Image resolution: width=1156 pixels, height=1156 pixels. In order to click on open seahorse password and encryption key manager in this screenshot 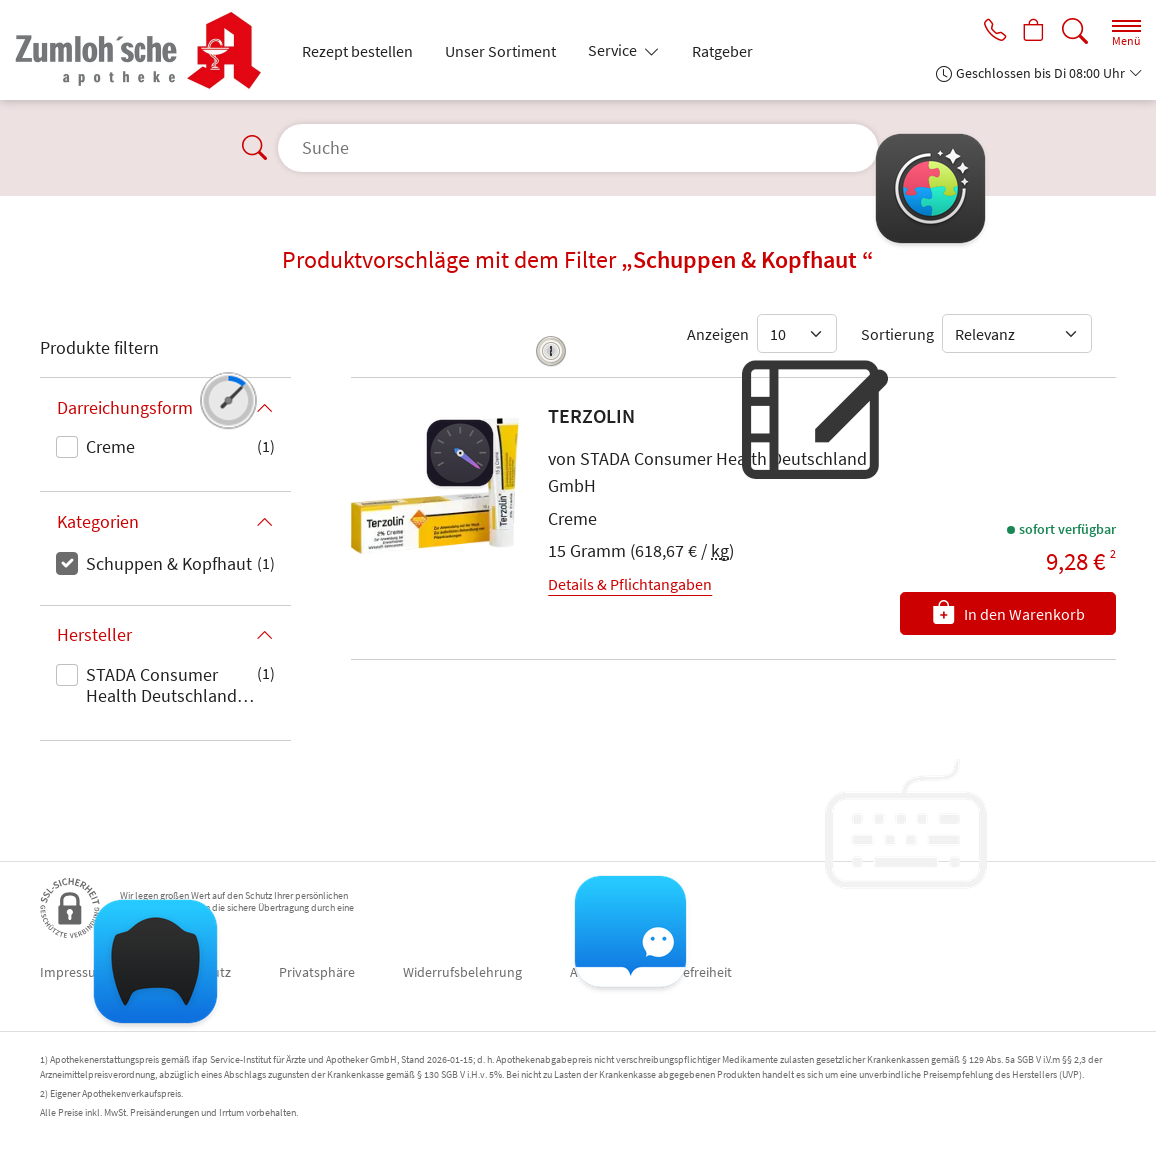, I will do `click(551, 351)`.